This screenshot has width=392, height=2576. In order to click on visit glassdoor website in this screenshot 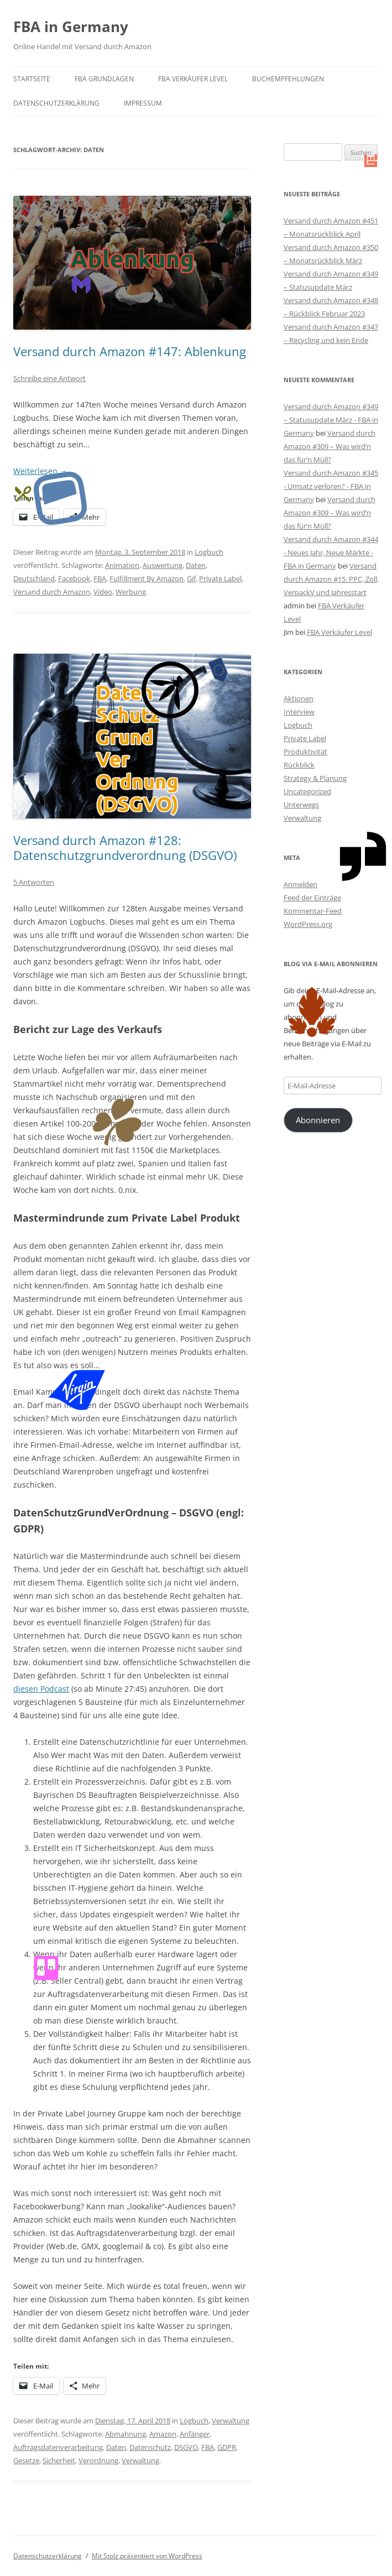, I will do `click(363, 856)`.